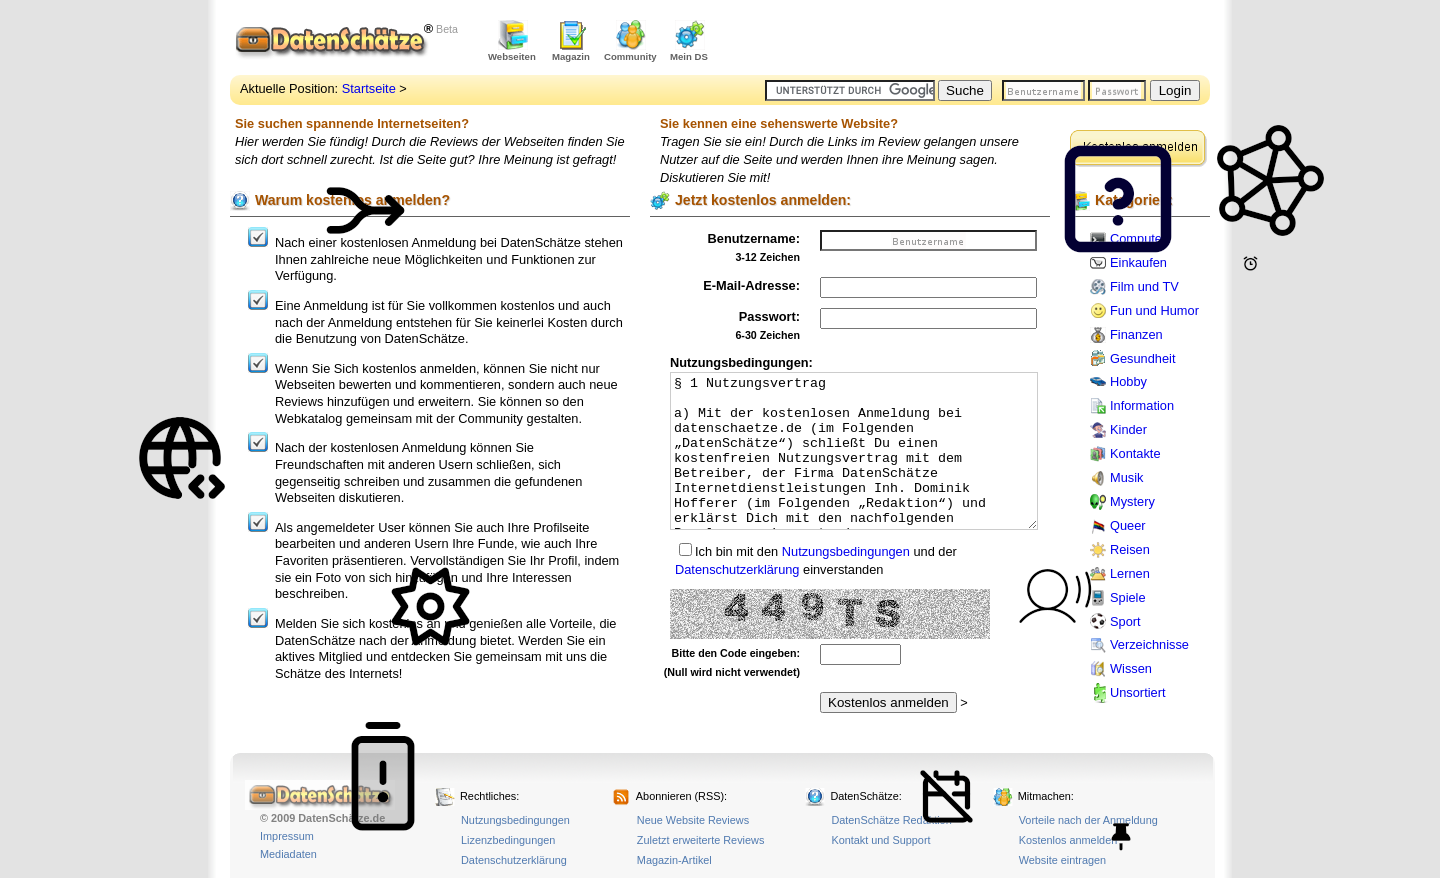 This screenshot has height=878, width=1440. Describe the element at coordinates (1250, 263) in the screenshot. I see `set or view alarms` at that location.